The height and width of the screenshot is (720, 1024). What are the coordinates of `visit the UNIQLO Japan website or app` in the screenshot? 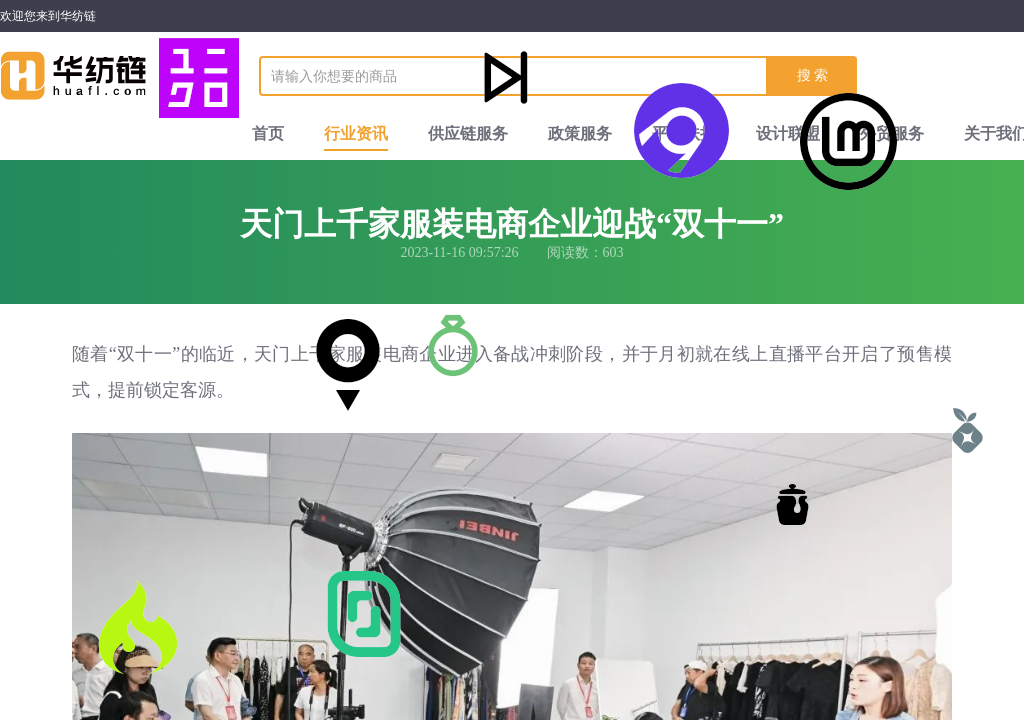 It's located at (199, 78).